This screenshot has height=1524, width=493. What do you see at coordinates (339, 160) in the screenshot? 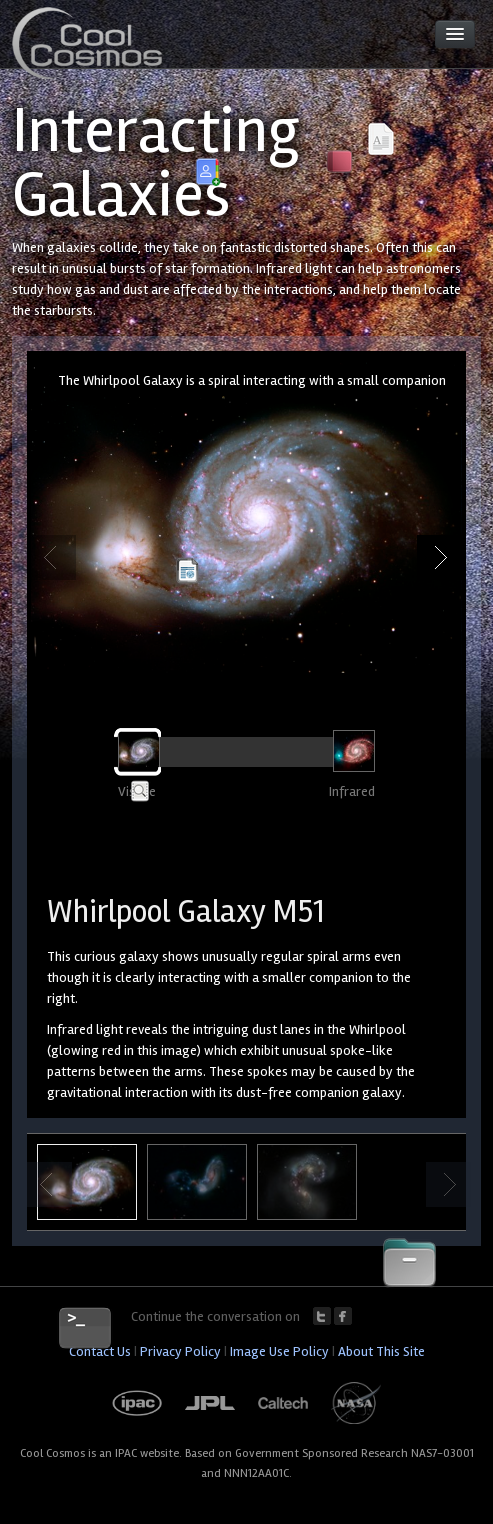
I see `access the desktop folder` at bounding box center [339, 160].